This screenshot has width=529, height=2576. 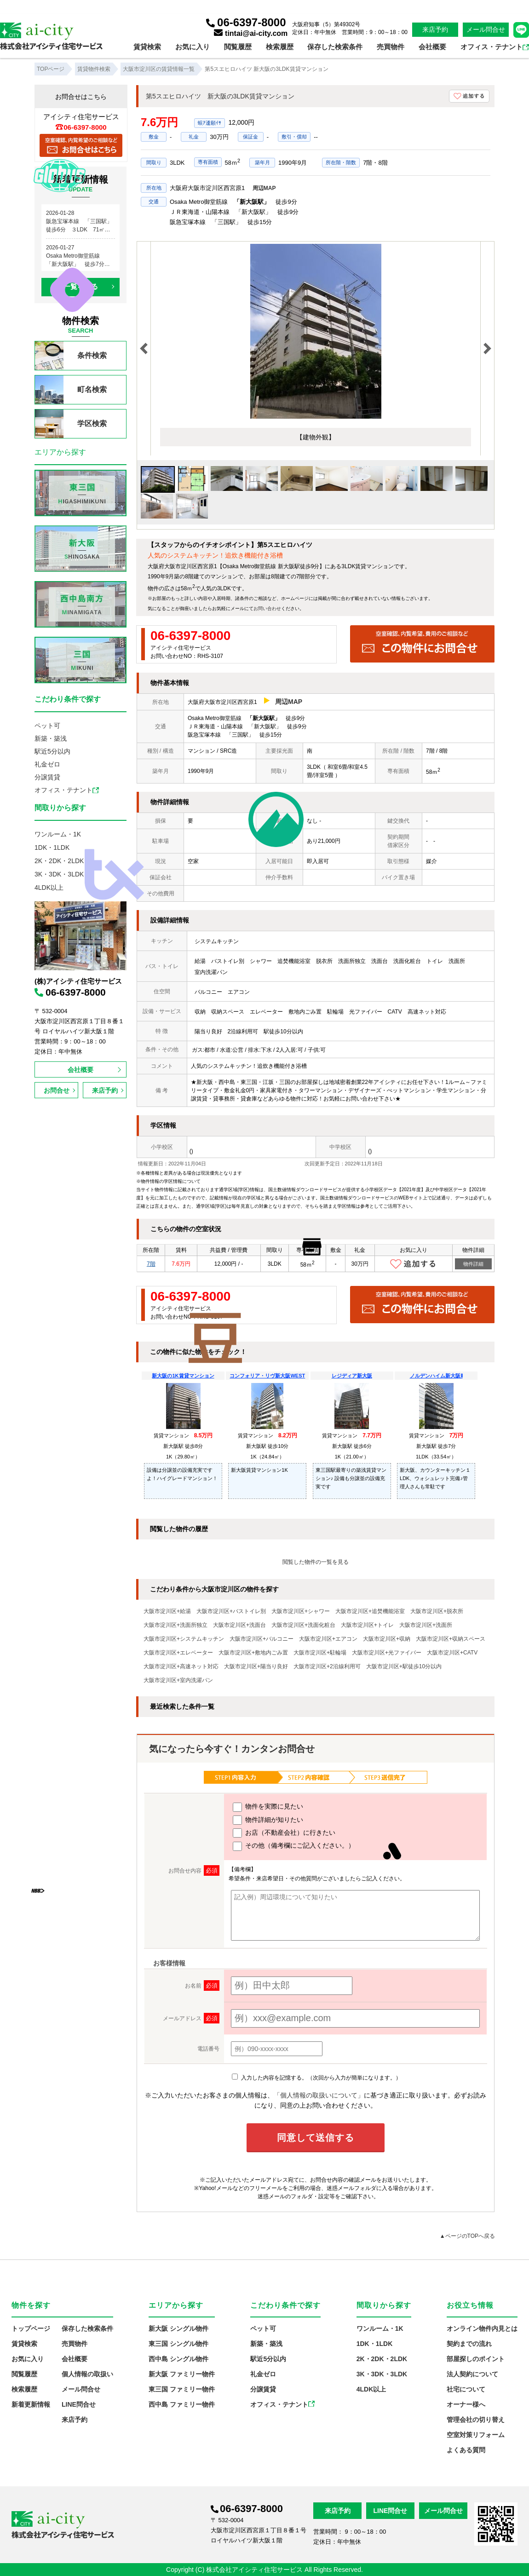 I want to click on NBB company logo, so click(x=38, y=1890).